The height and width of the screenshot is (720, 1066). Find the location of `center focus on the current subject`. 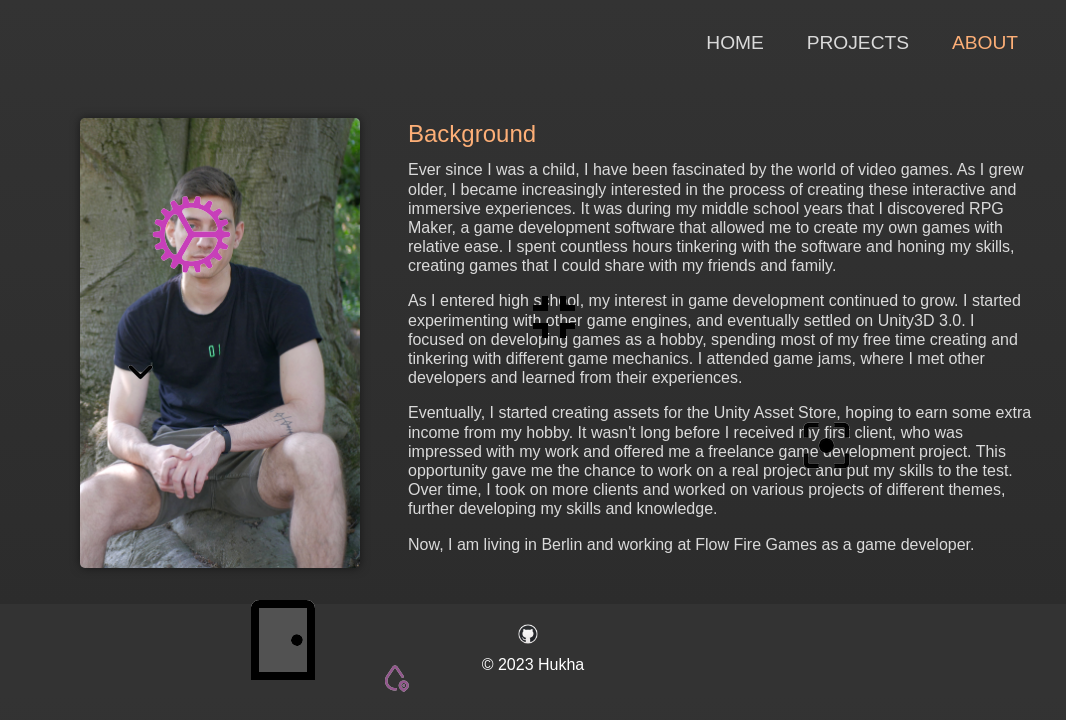

center focus on the current subject is located at coordinates (826, 445).